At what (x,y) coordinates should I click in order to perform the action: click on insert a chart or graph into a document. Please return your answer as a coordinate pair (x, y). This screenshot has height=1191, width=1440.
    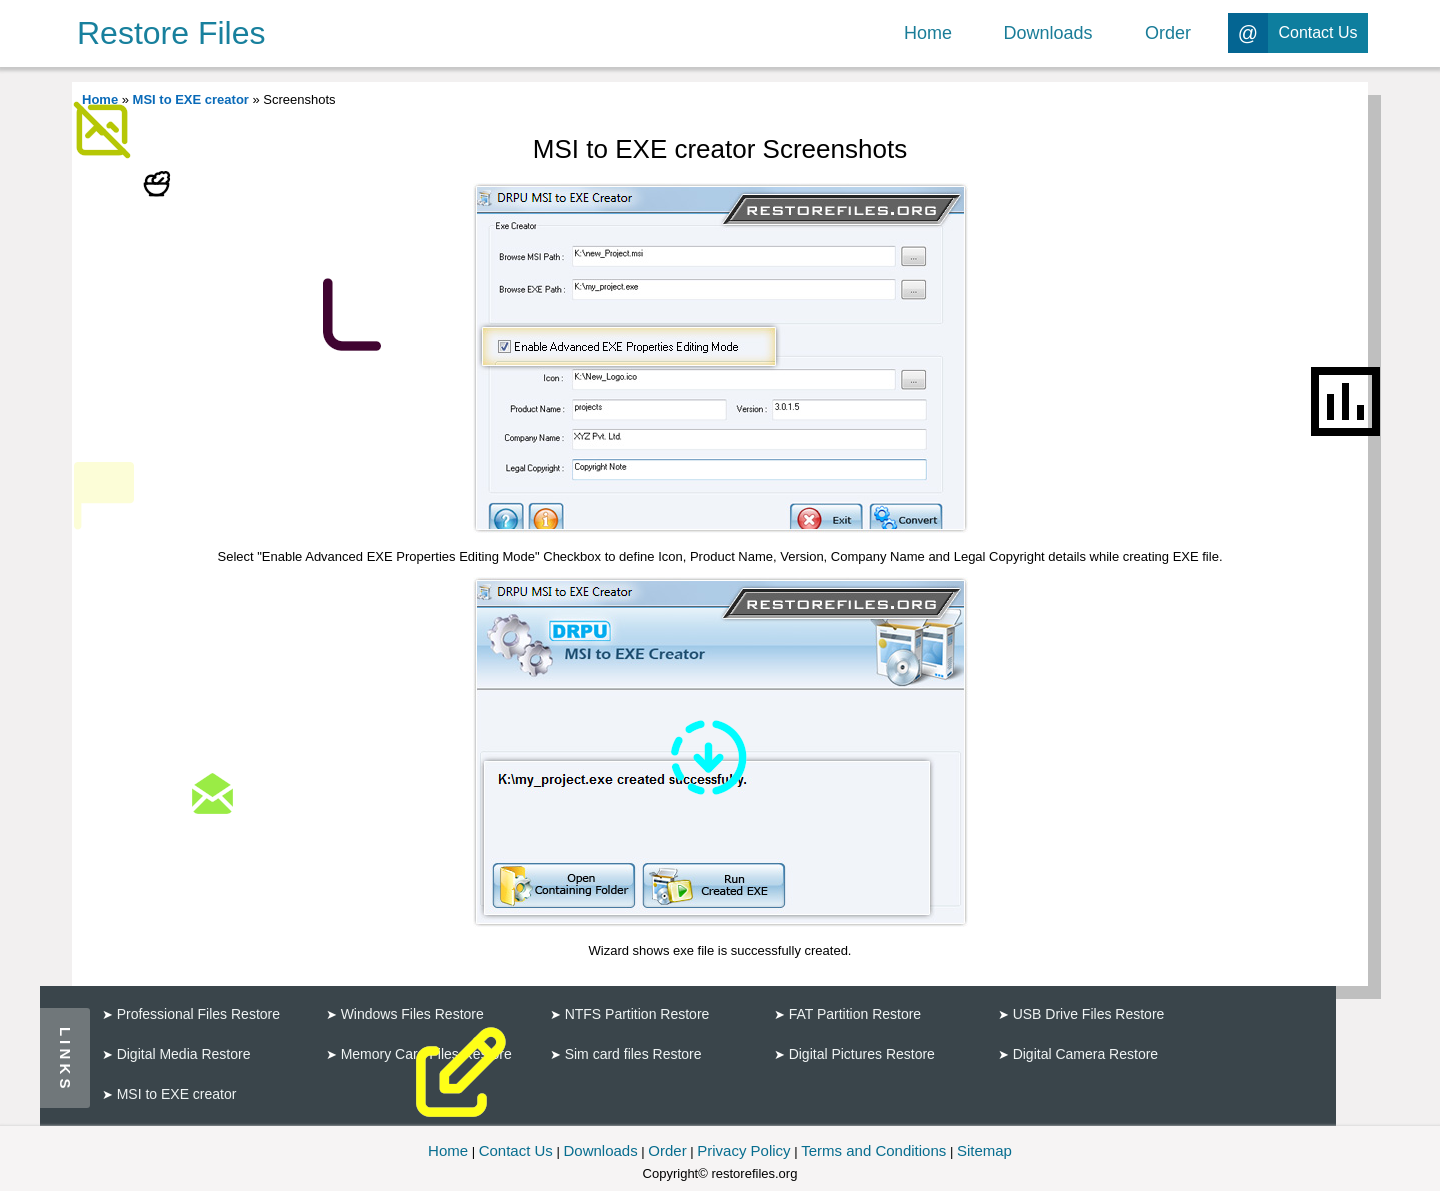
    Looking at the image, I should click on (1345, 401).